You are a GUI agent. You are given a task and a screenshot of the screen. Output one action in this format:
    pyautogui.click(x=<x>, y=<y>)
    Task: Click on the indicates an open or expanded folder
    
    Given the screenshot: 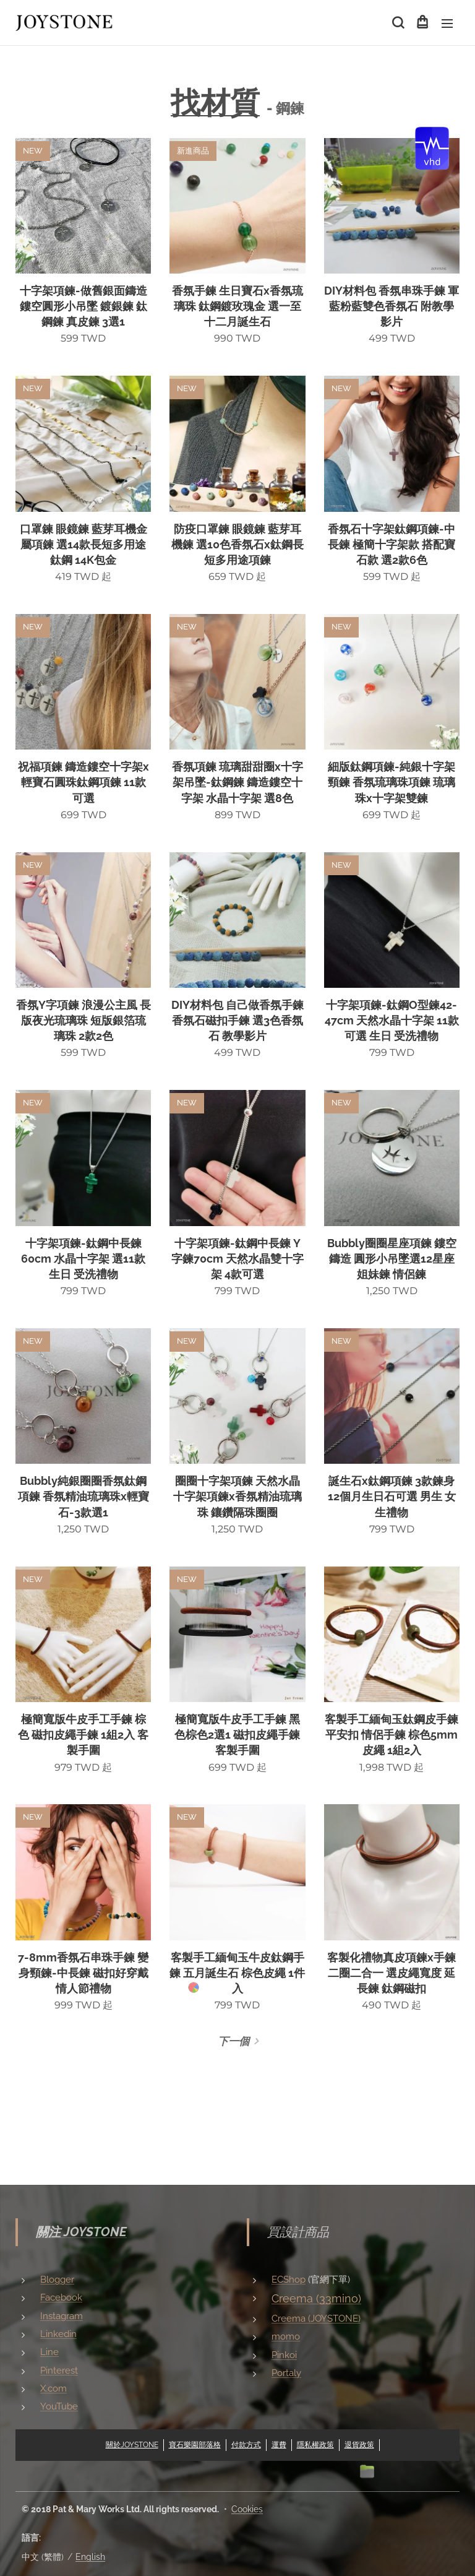 What is the action you would take?
    pyautogui.click(x=367, y=2471)
    